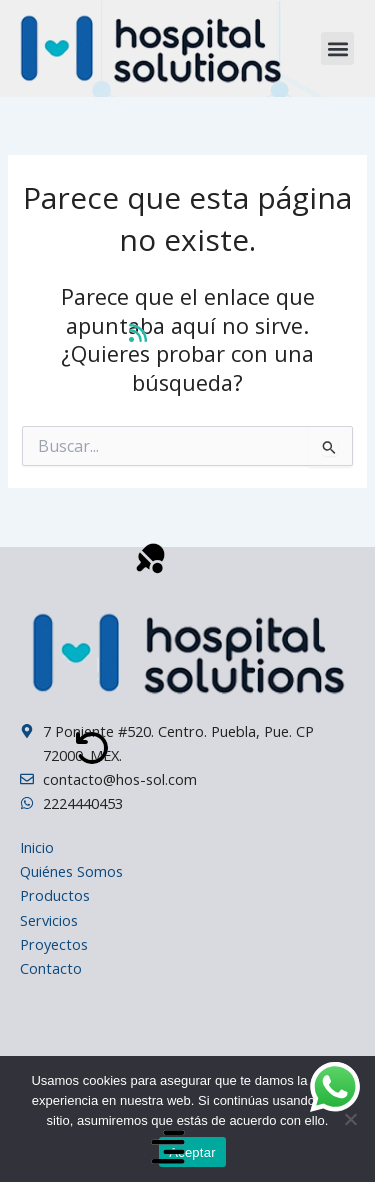 Image resolution: width=375 pixels, height=1182 pixels. What do you see at coordinates (168, 1147) in the screenshot?
I see `align text to the right` at bounding box center [168, 1147].